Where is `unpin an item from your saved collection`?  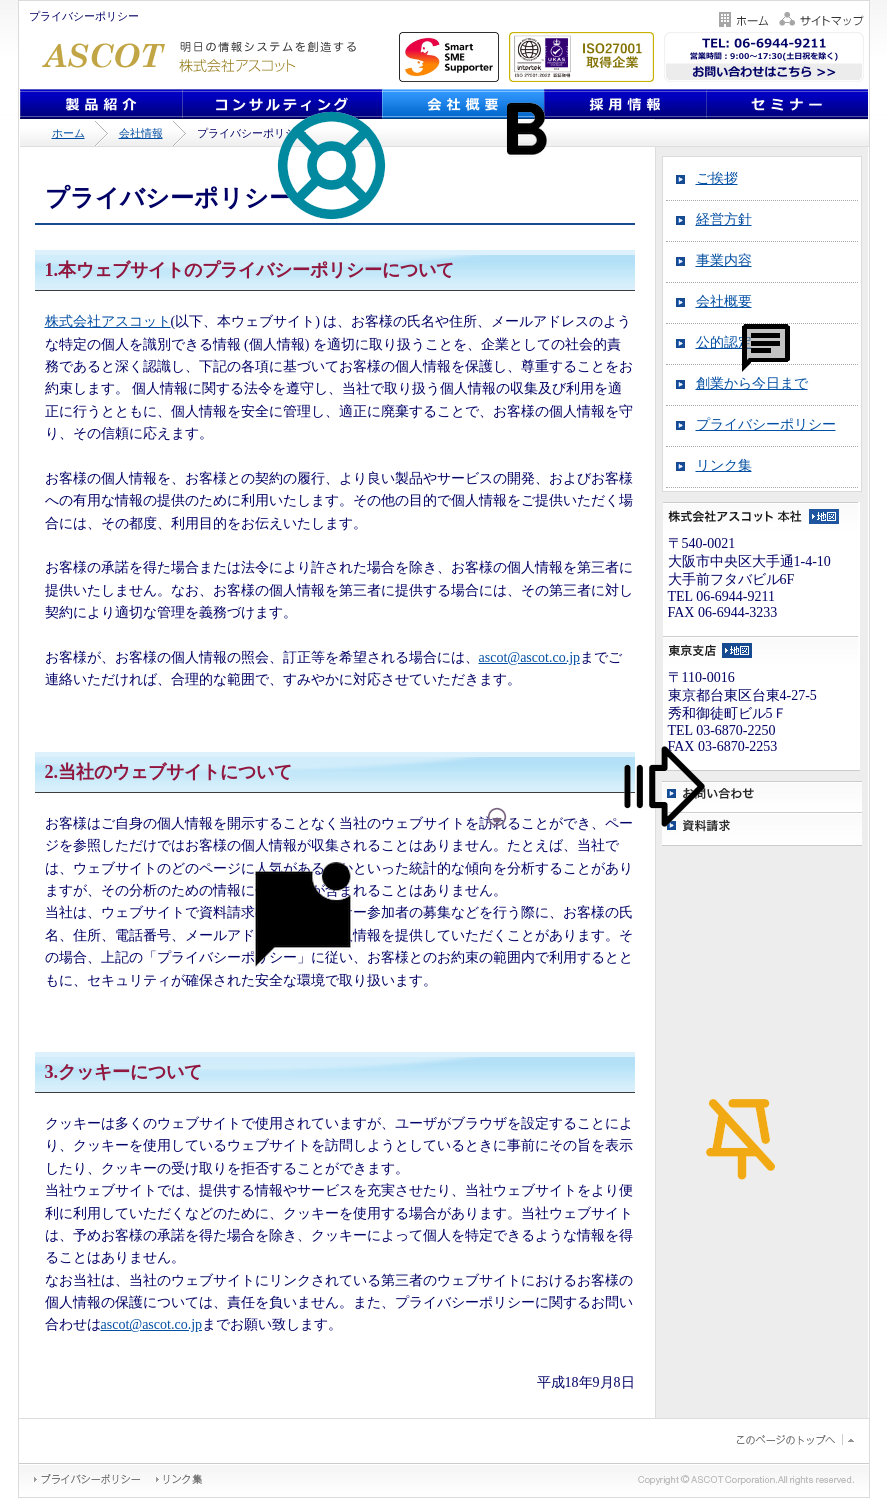 unpin an item from your saved collection is located at coordinates (742, 1135).